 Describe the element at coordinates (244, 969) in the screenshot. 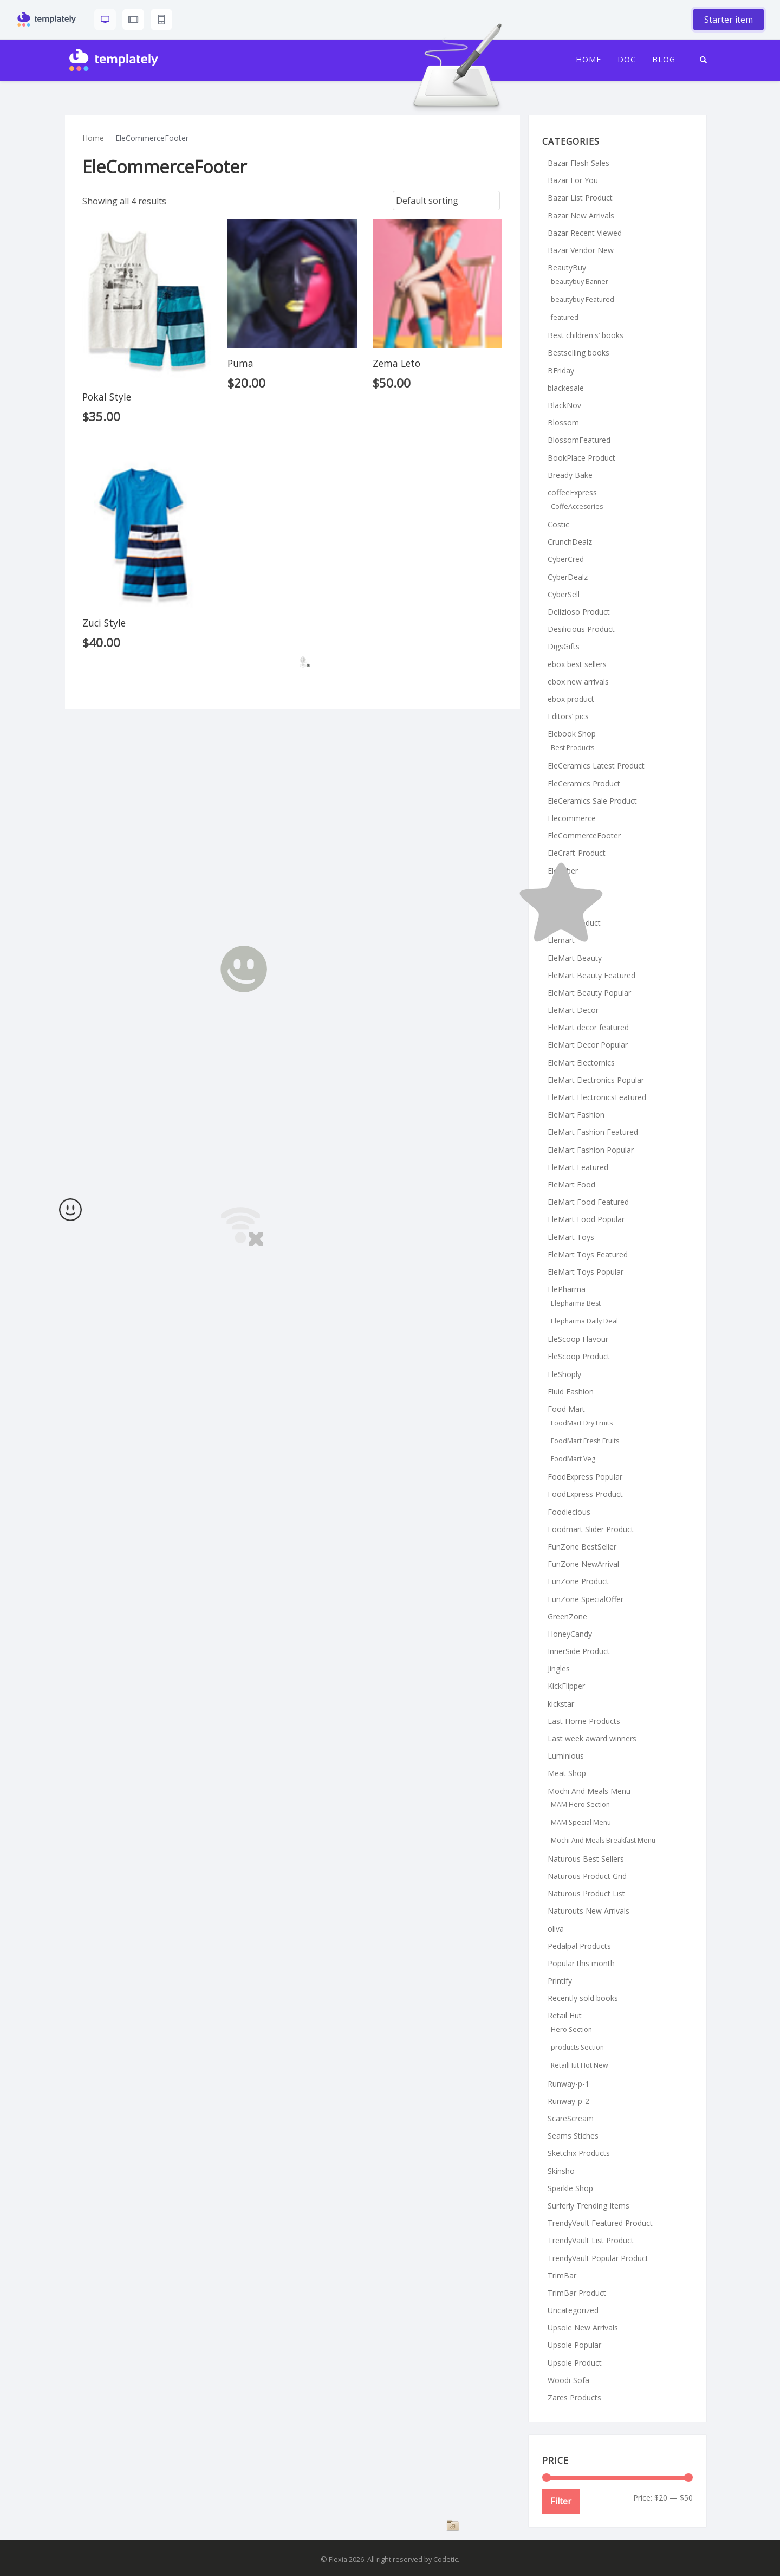

I see `insert smirking emoji in message` at that location.